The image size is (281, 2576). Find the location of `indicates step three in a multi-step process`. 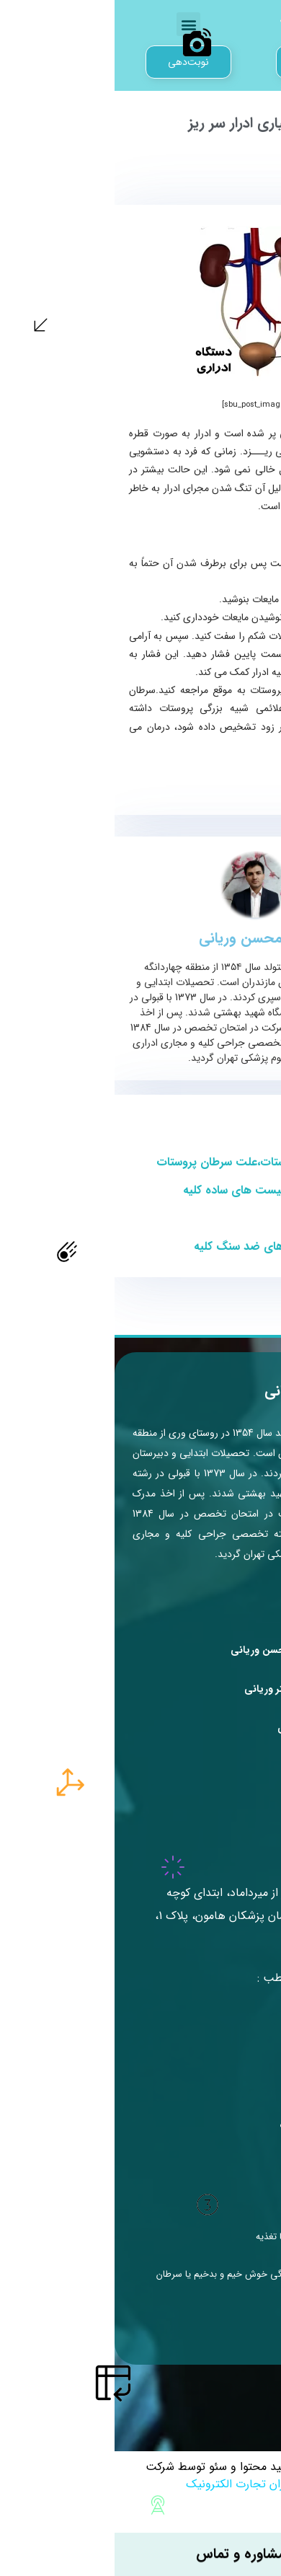

indicates step three in a multi-step process is located at coordinates (208, 2205).